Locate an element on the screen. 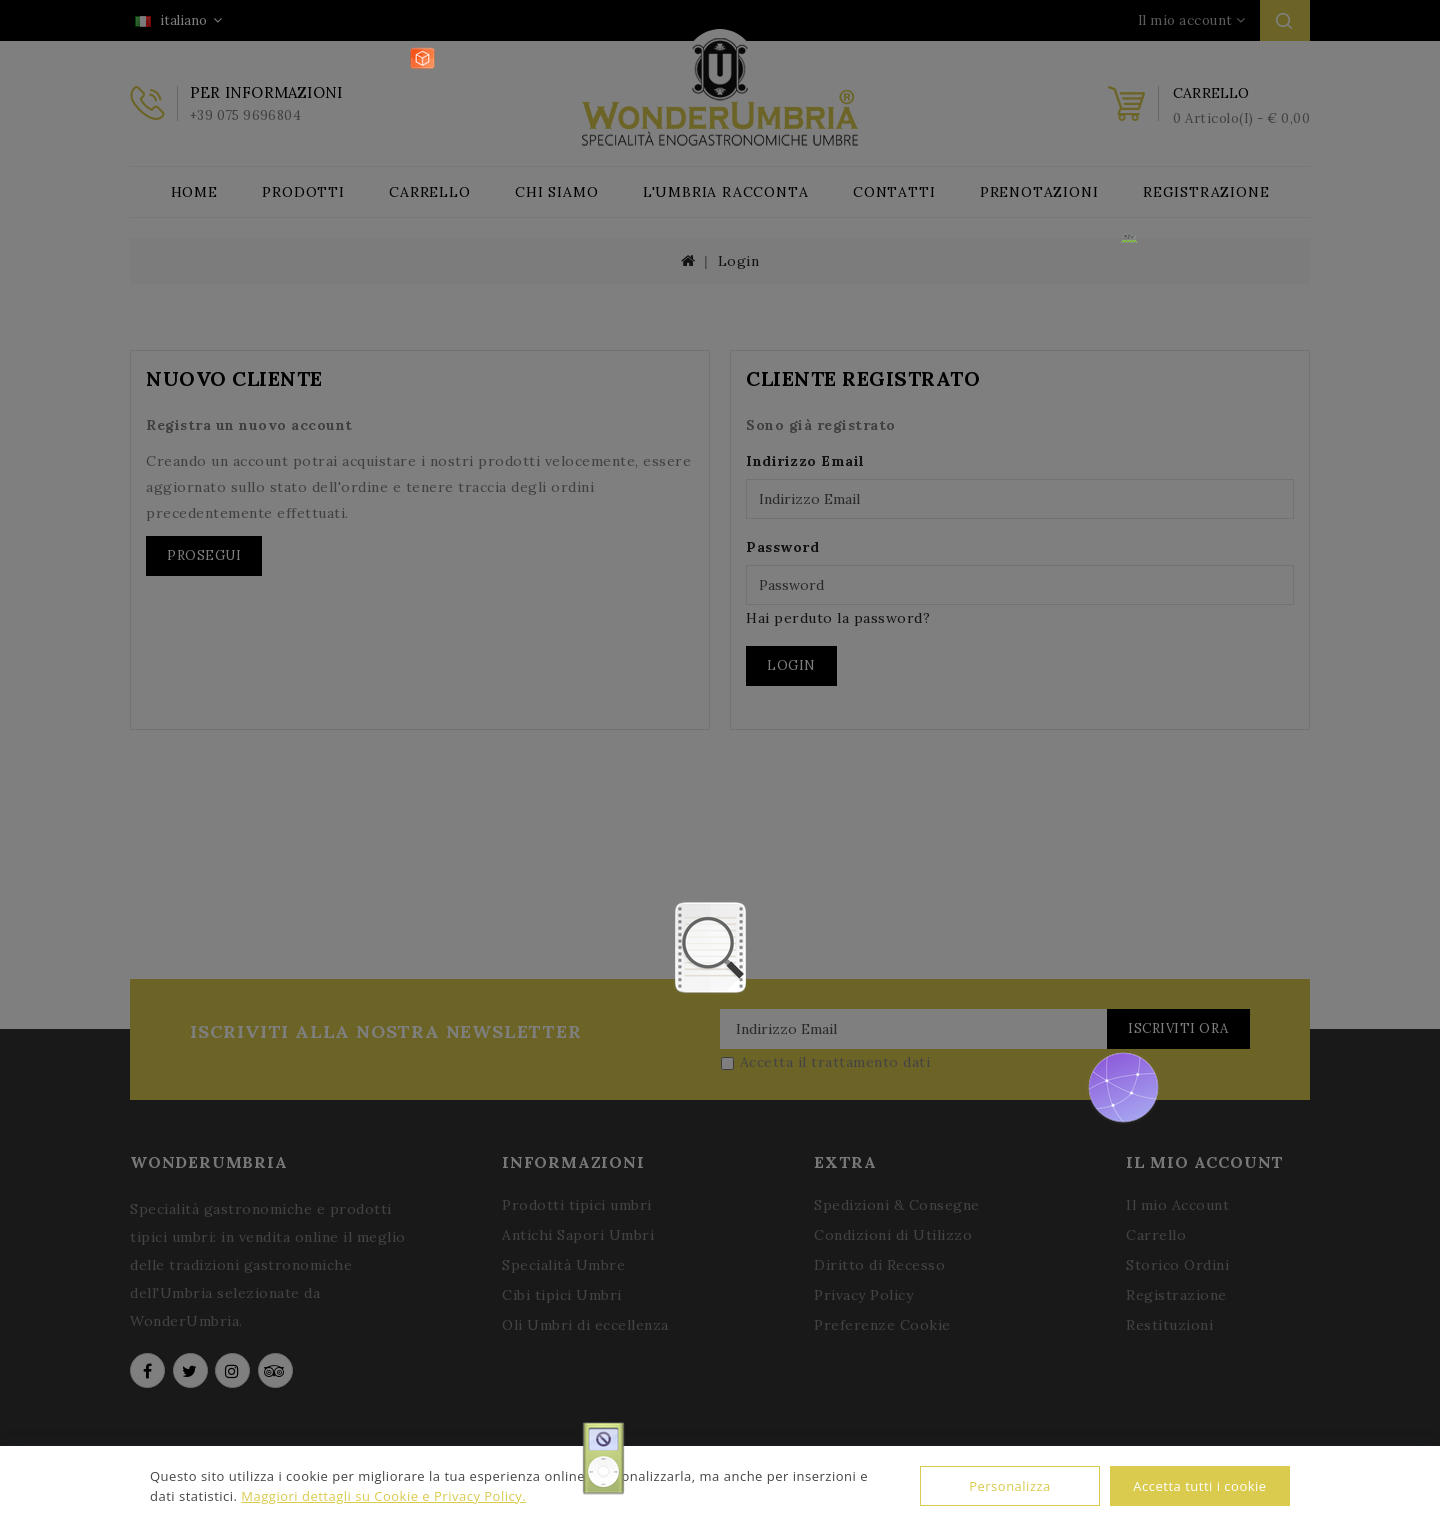 The height and width of the screenshot is (1526, 1440). open system logs viewer is located at coordinates (710, 947).